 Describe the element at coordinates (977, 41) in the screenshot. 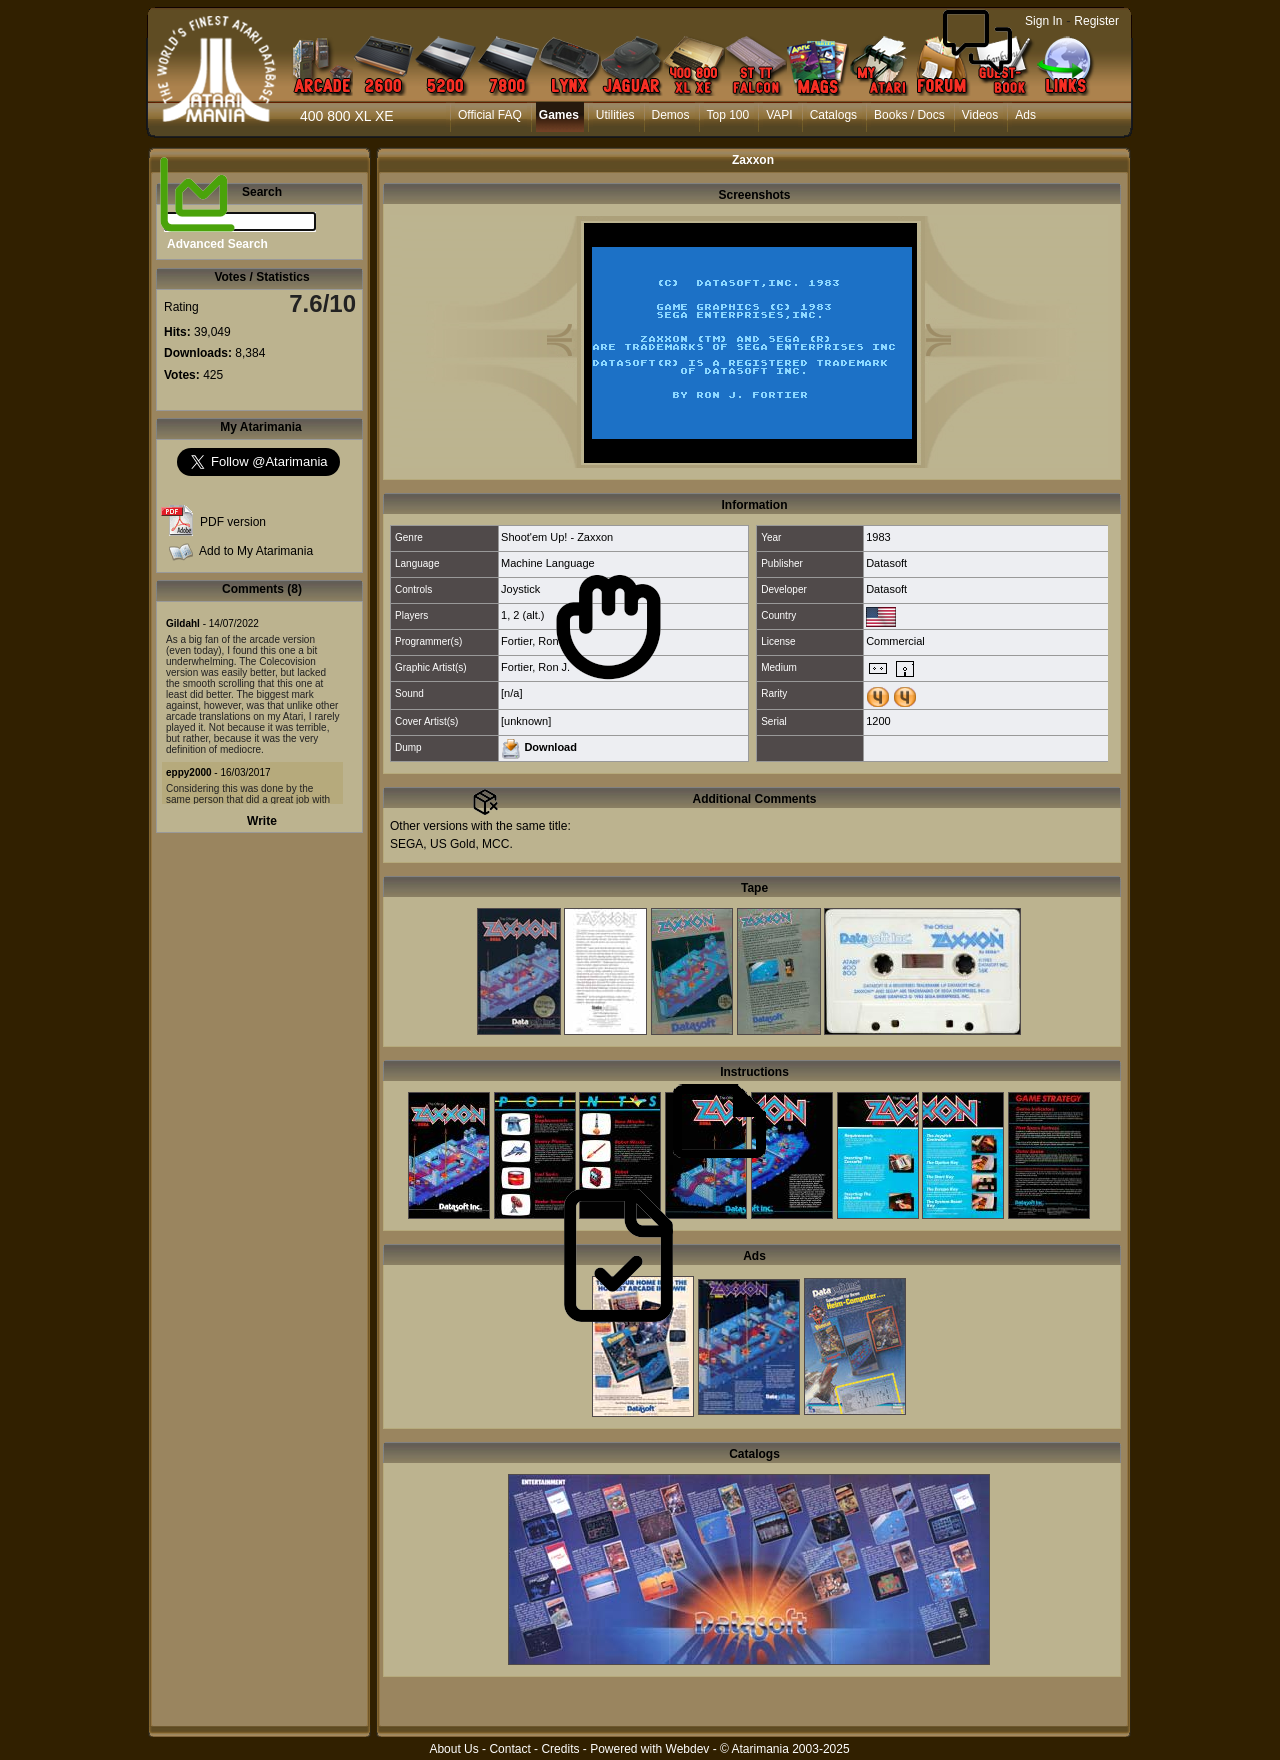

I see `view discussion thread` at that location.